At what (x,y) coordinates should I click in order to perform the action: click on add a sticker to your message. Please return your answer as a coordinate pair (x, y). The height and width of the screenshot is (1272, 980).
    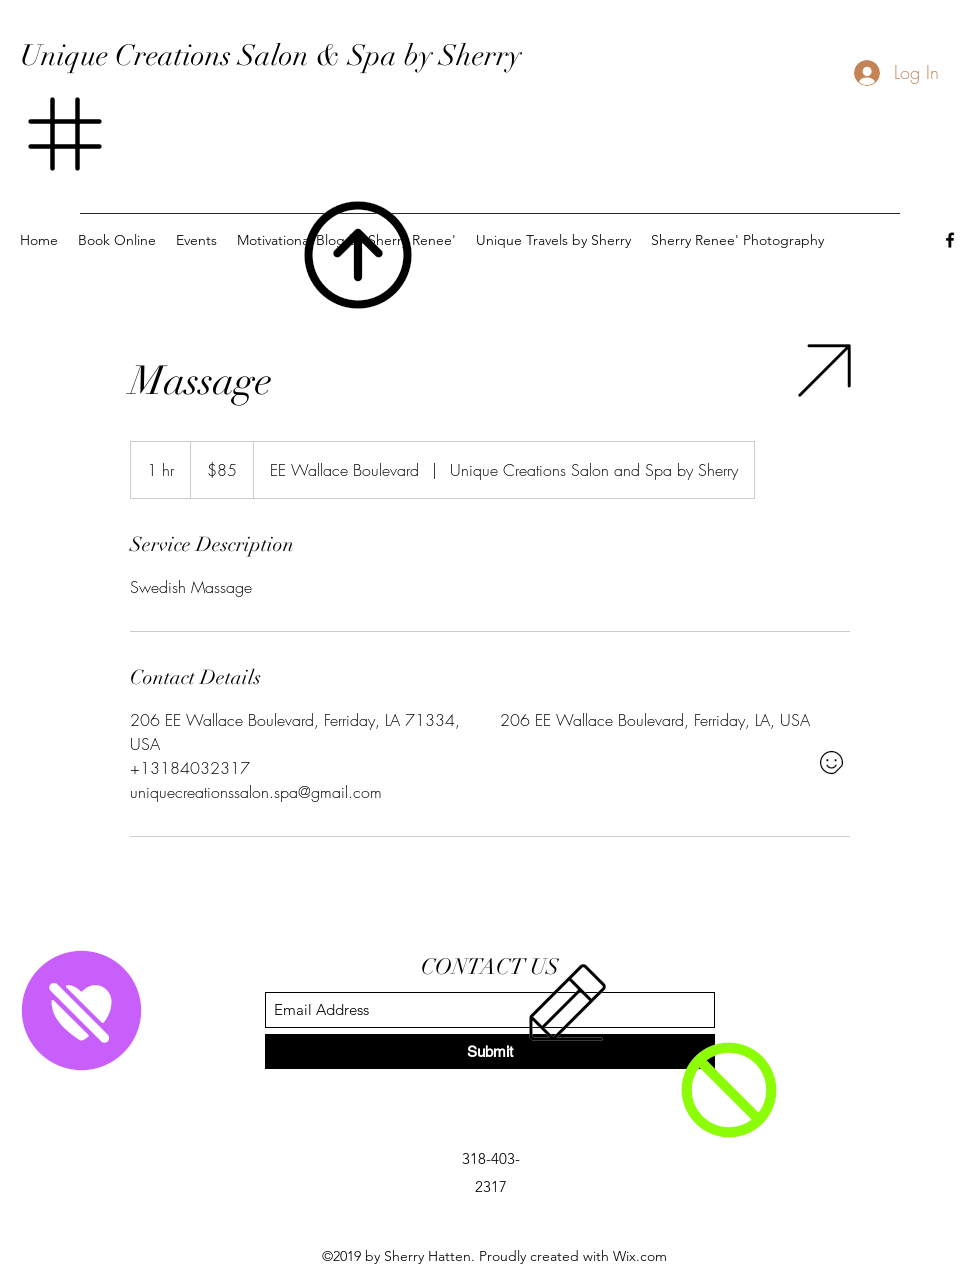
    Looking at the image, I should click on (831, 762).